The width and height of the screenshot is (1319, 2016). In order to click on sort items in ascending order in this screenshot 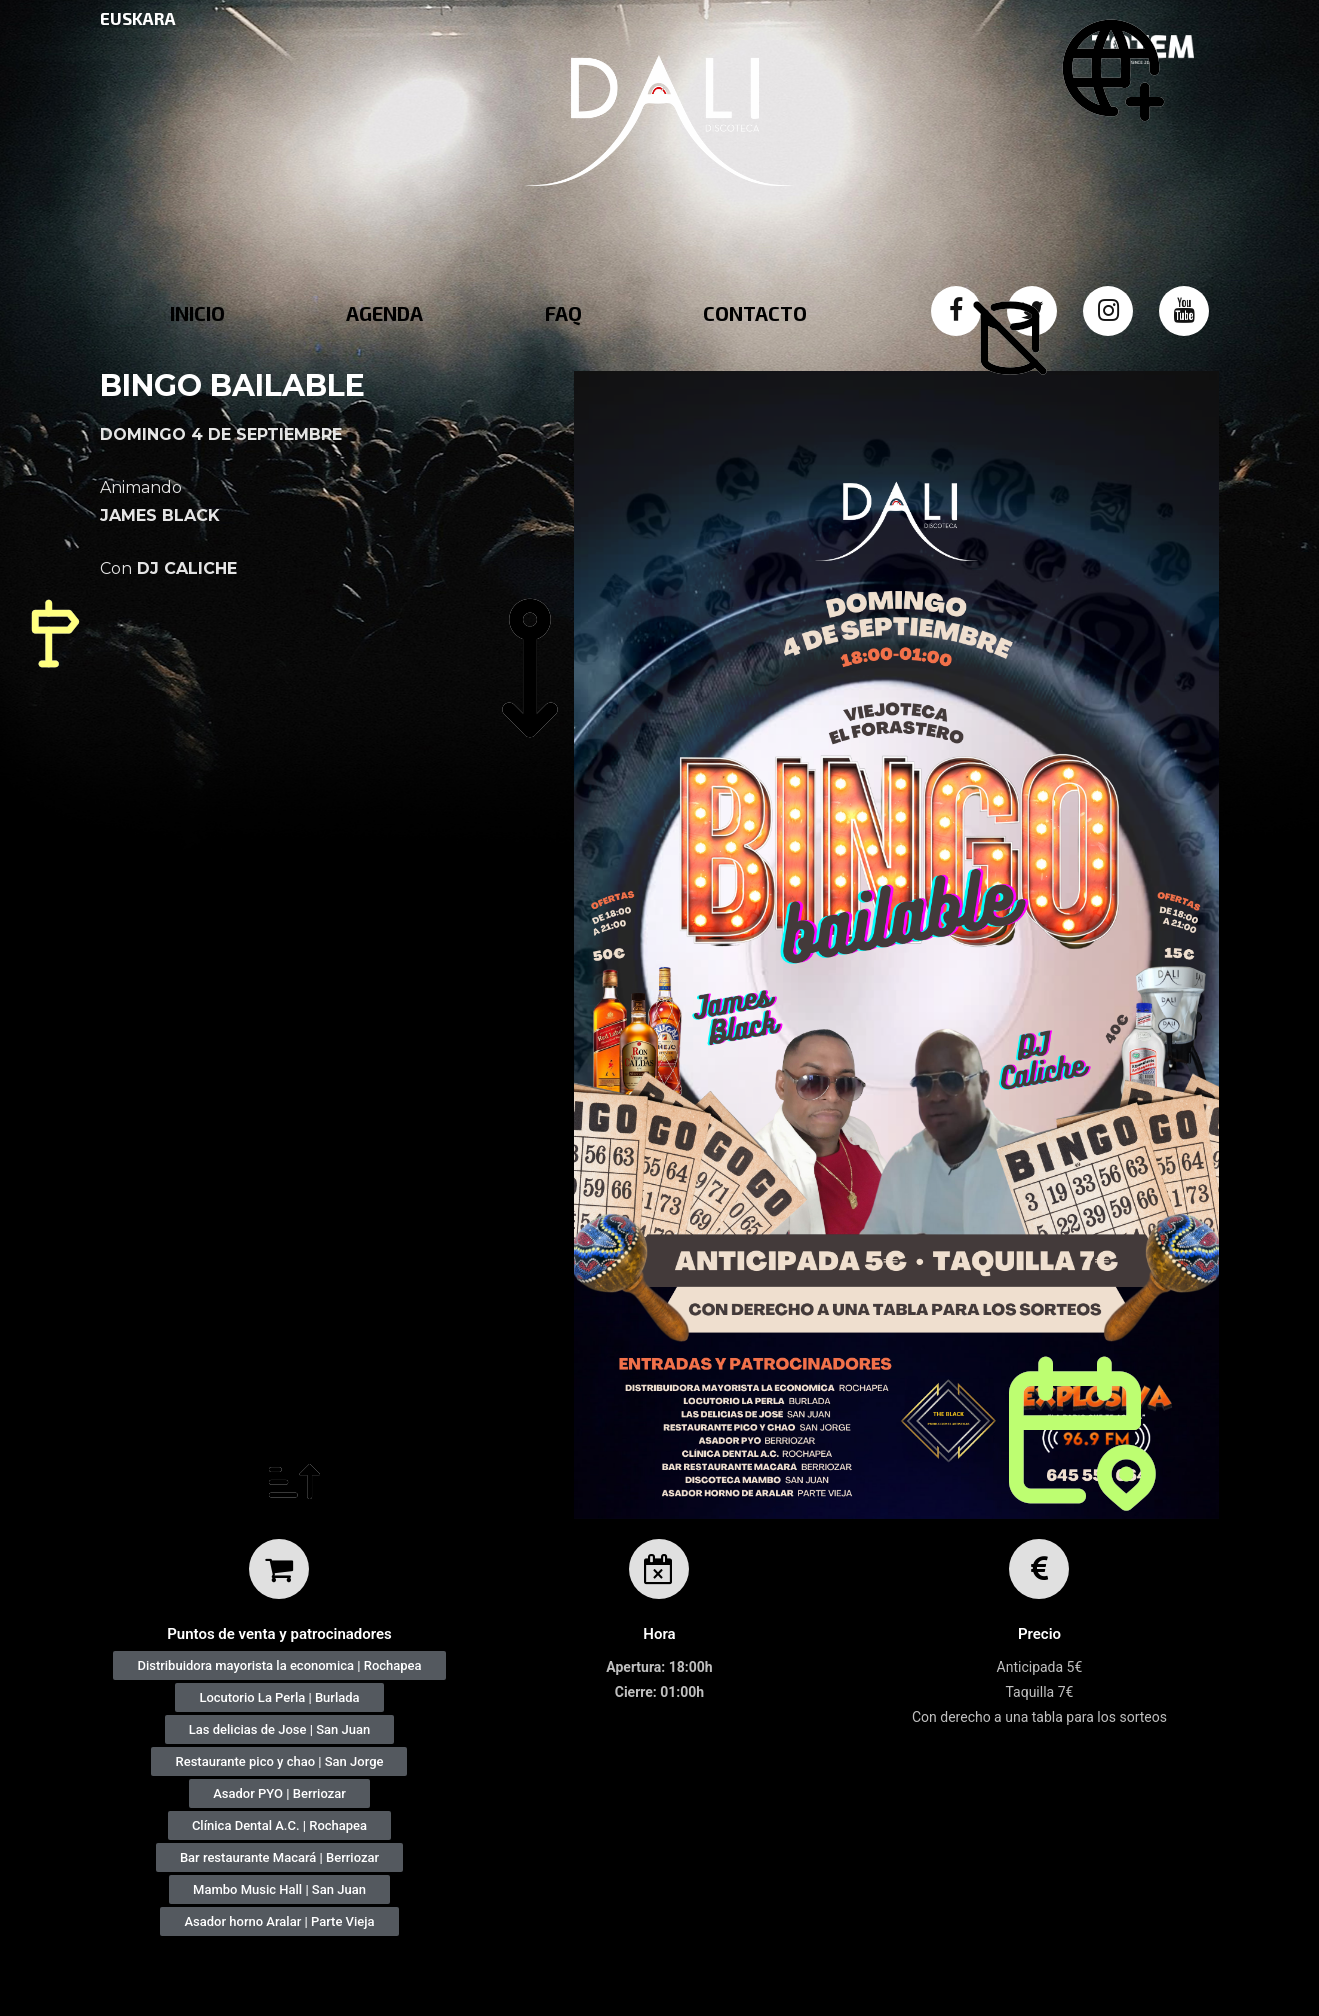, I will do `click(294, 1481)`.